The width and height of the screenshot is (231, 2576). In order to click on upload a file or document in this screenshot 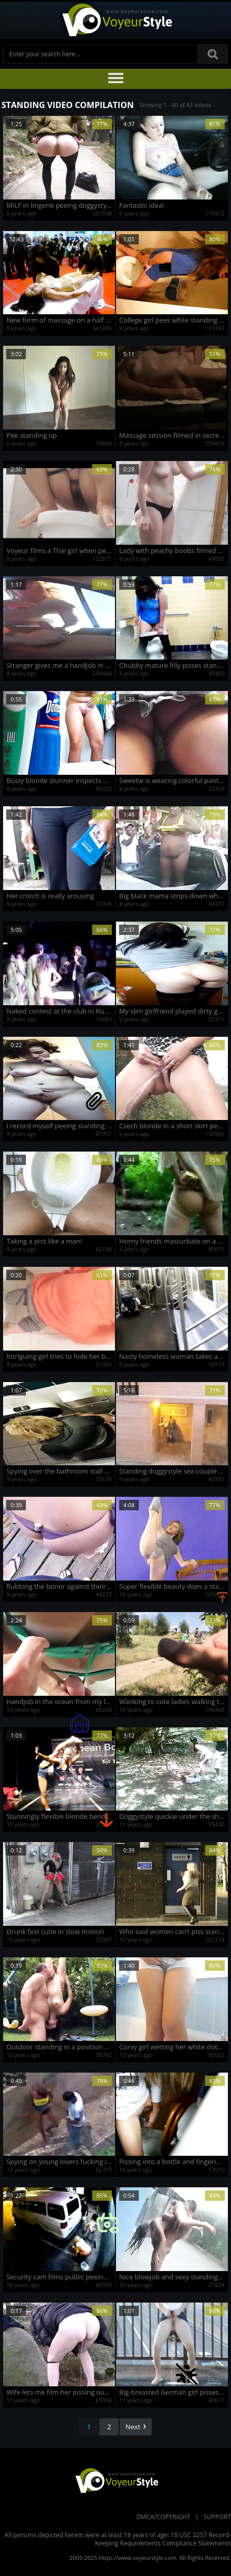, I will do `click(222, 1597)`.